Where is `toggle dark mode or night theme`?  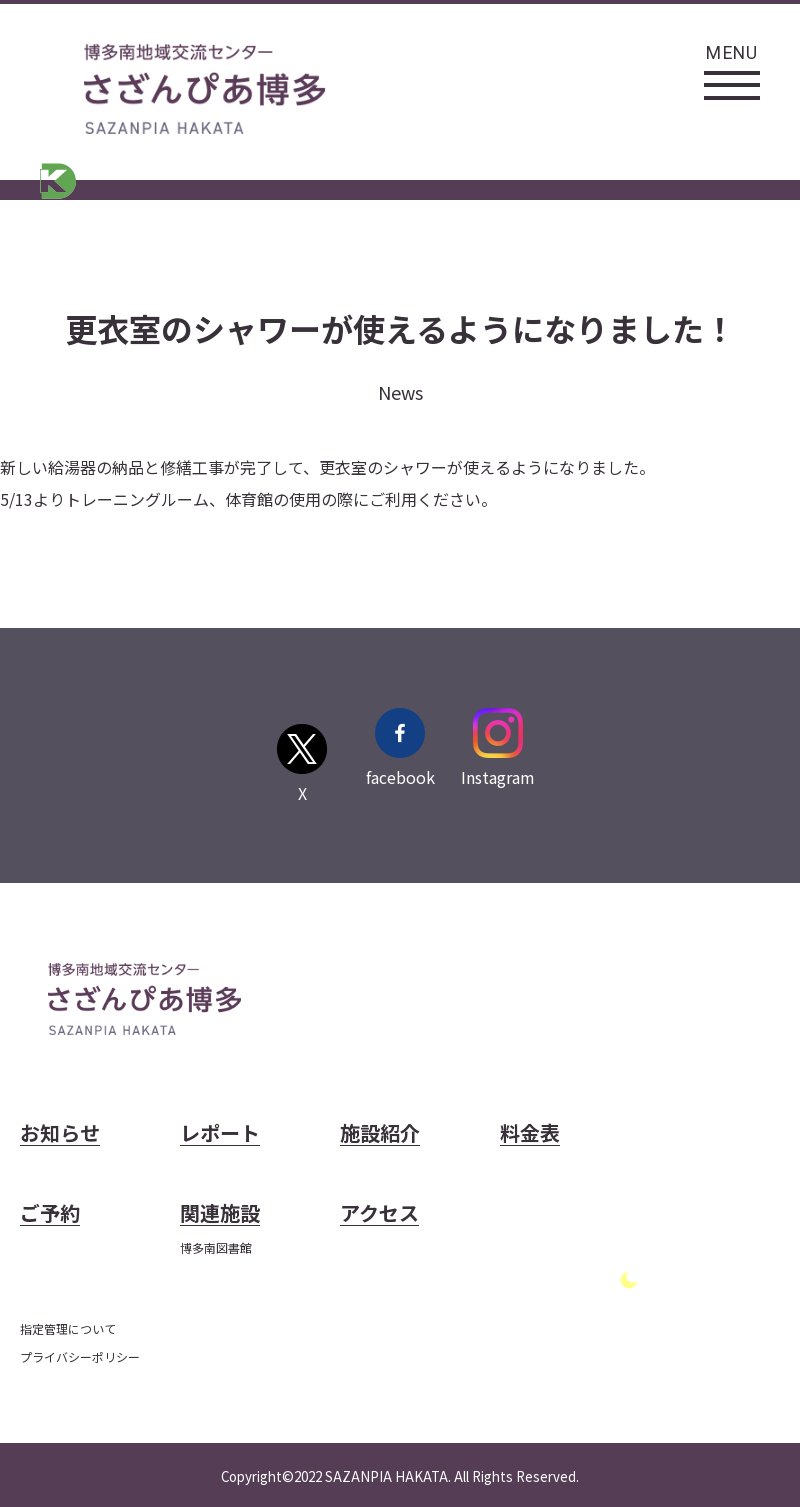
toggle dark mode or night theme is located at coordinates (629, 1280).